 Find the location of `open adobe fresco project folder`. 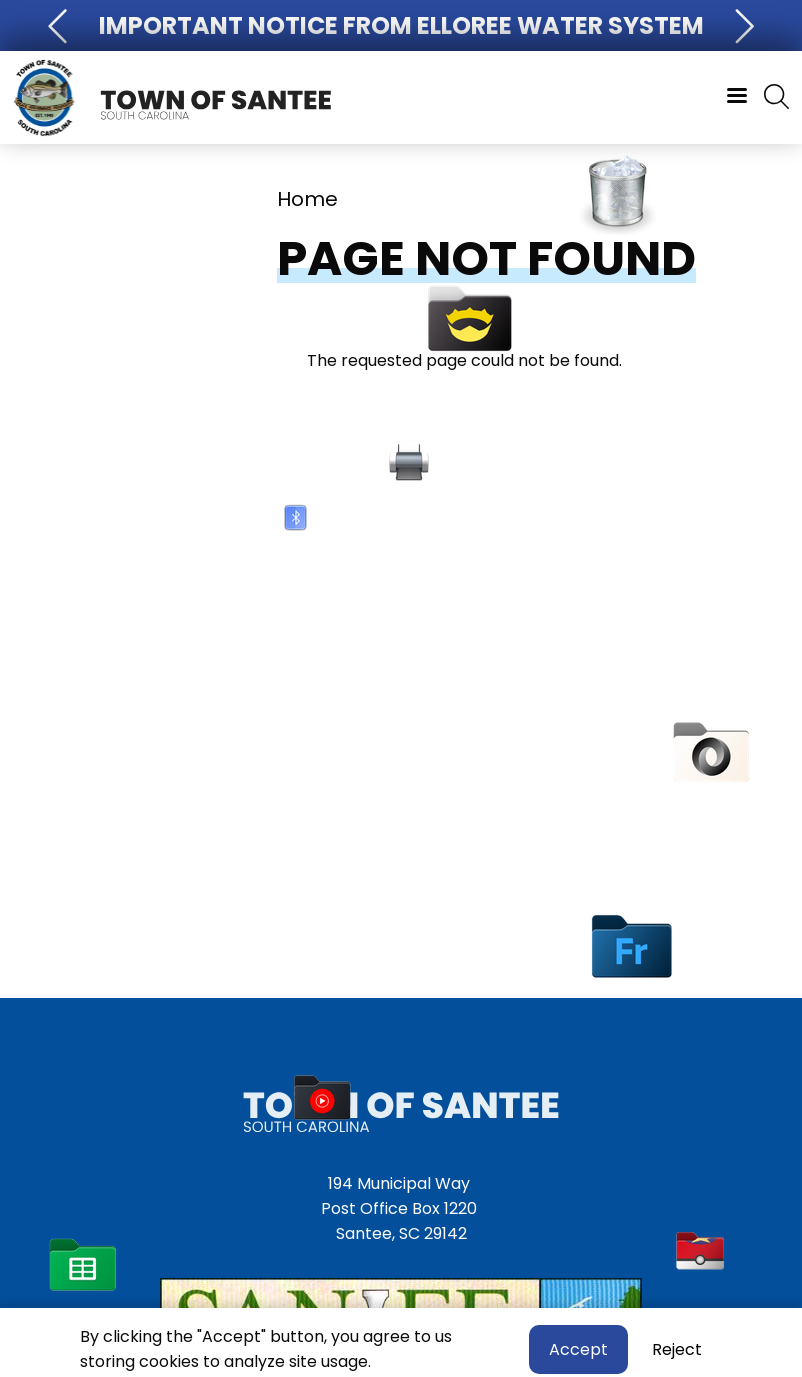

open adobe fresco project folder is located at coordinates (631, 948).